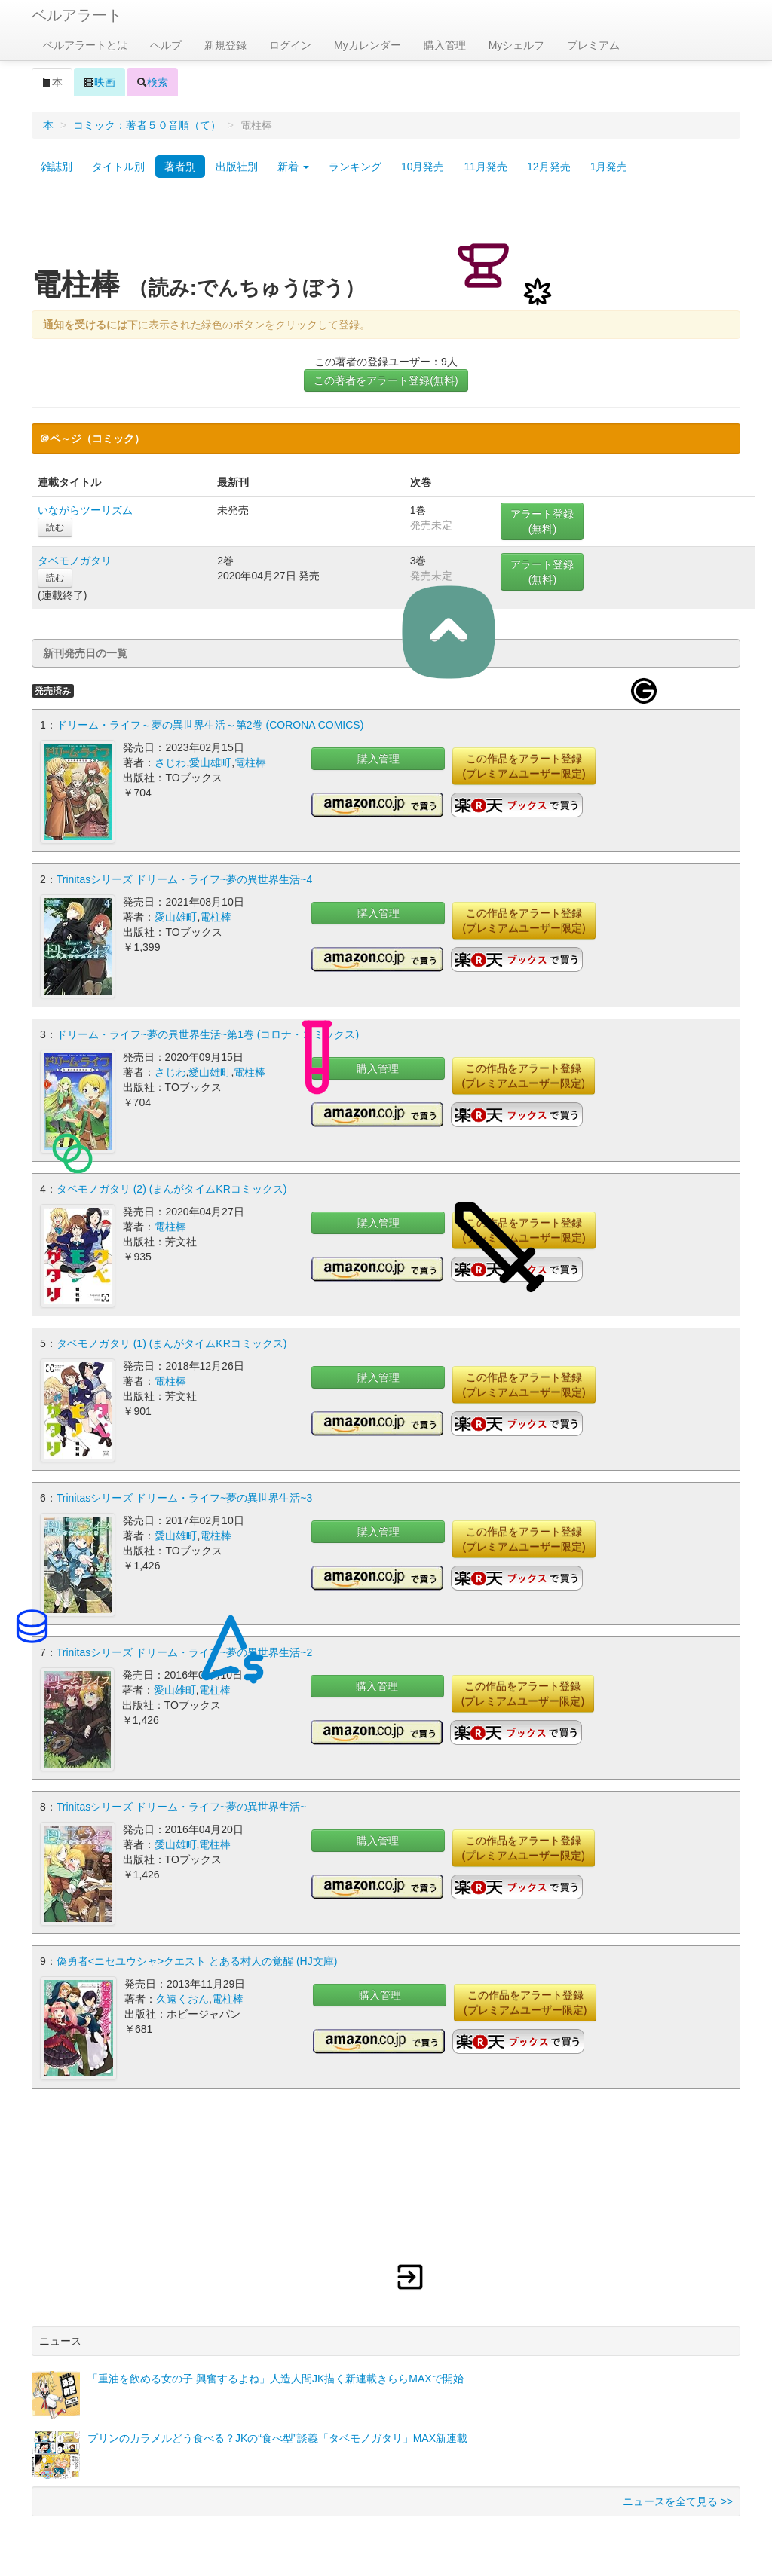 This screenshot has height=2576, width=772. Describe the element at coordinates (317, 1057) in the screenshot. I see `access experimental or beta features` at that location.